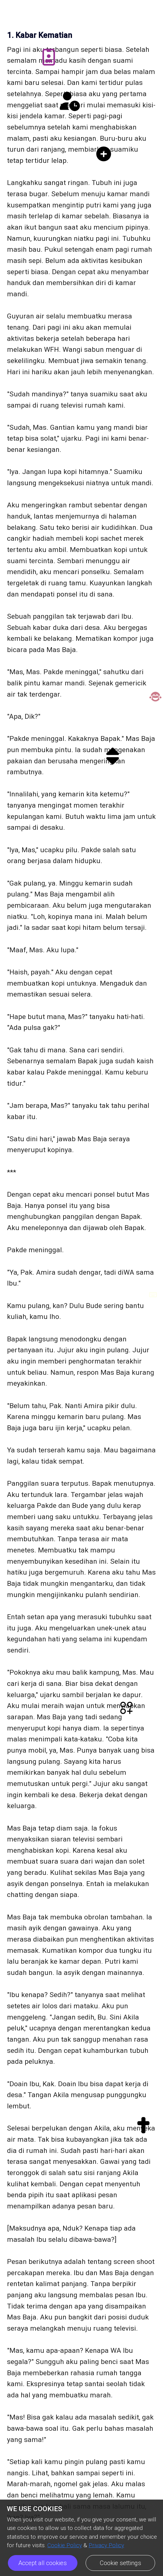 Image resolution: width=163 pixels, height=2576 pixels. Describe the element at coordinates (113, 756) in the screenshot. I see `sort items in no particular order` at that location.